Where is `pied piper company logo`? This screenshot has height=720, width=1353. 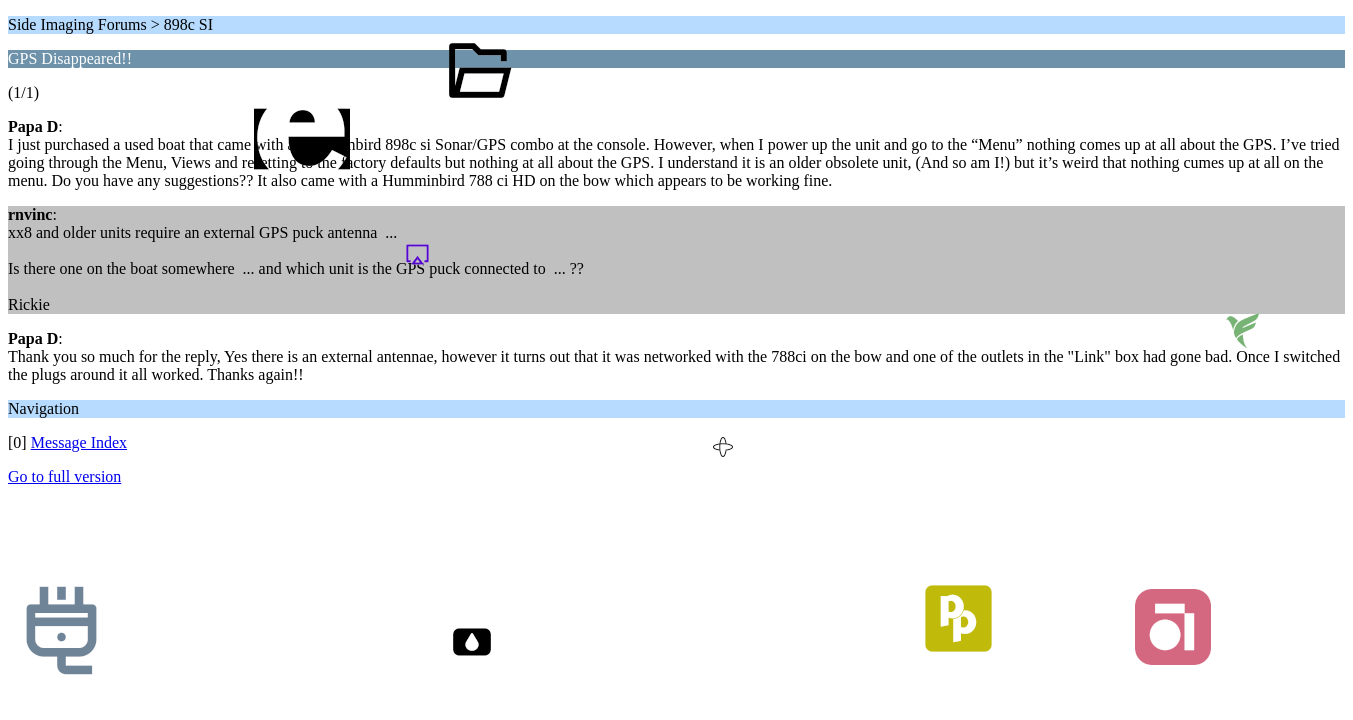
pied piper company logo is located at coordinates (958, 618).